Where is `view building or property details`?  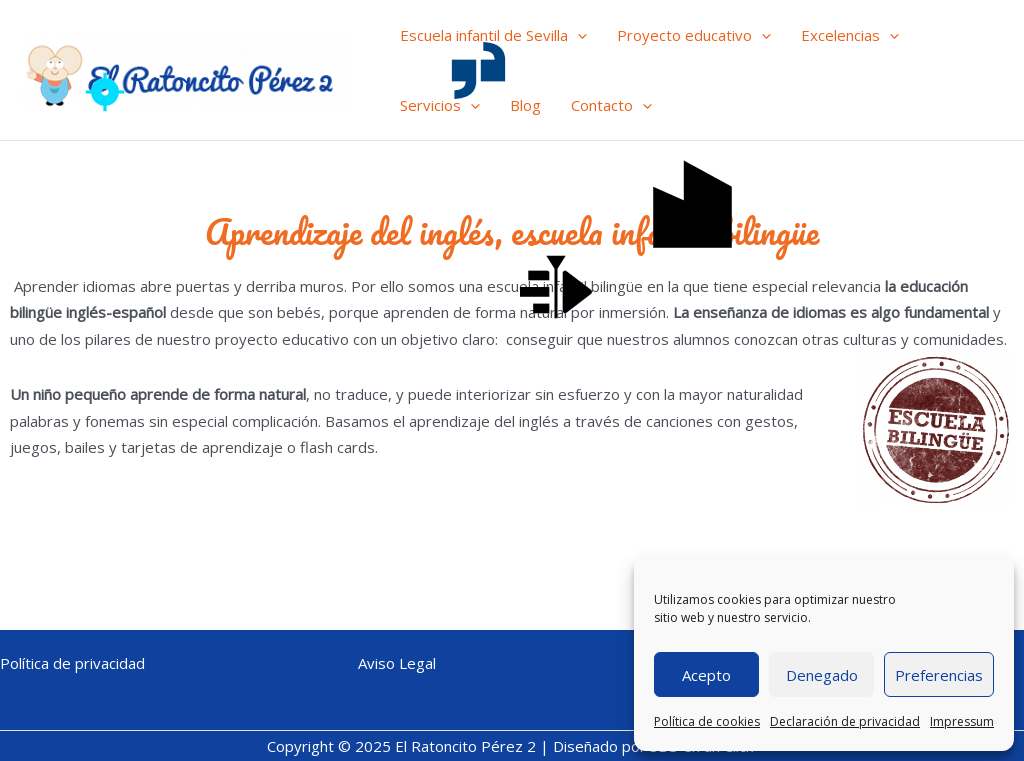
view building or property details is located at coordinates (692, 208).